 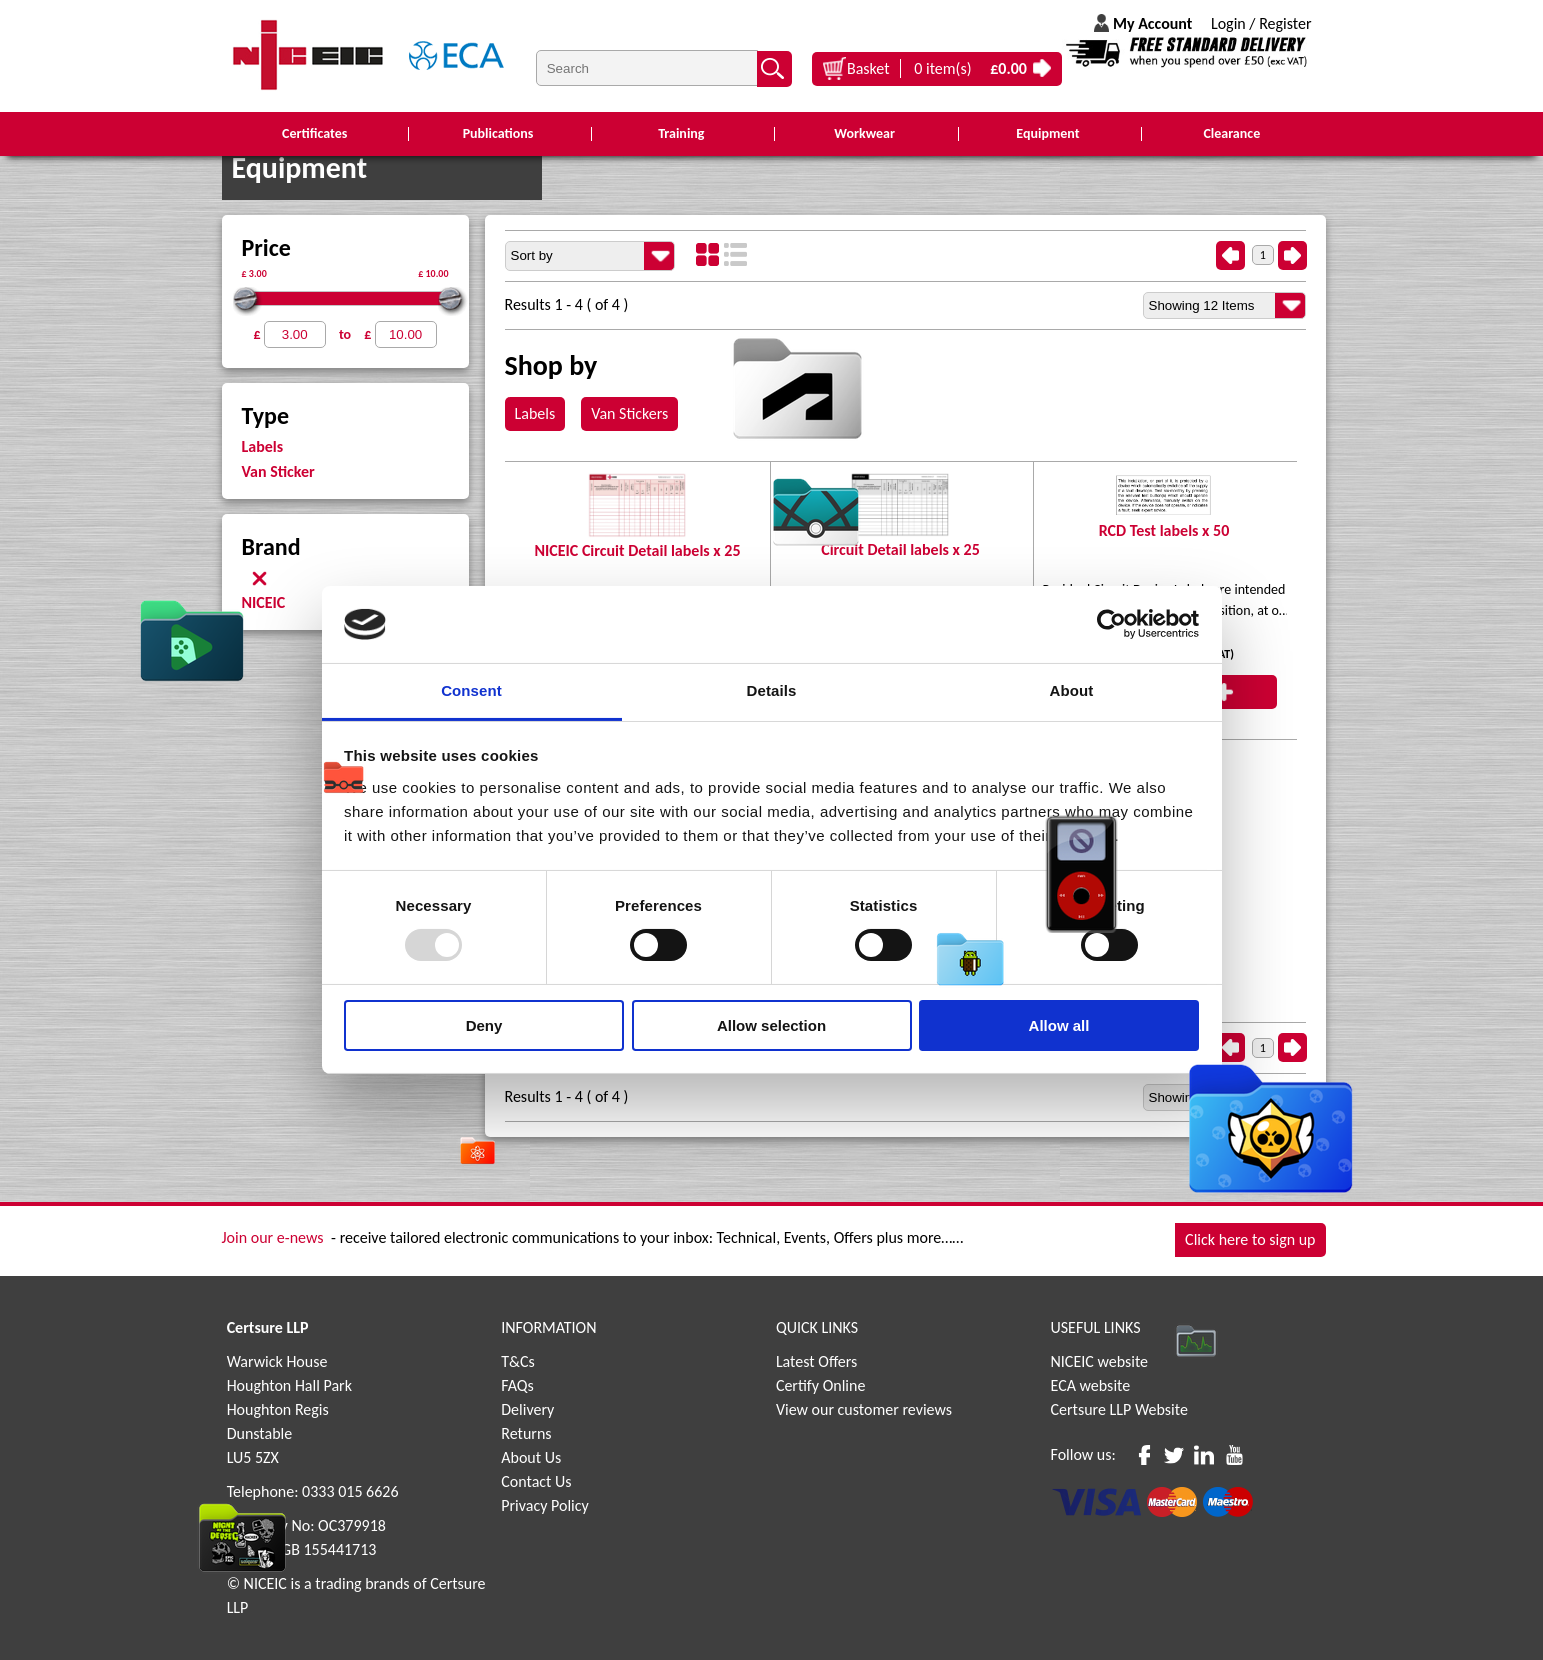 What do you see at coordinates (815, 514) in the screenshot?
I see `folder for pokémon net ball collection or related game assets` at bounding box center [815, 514].